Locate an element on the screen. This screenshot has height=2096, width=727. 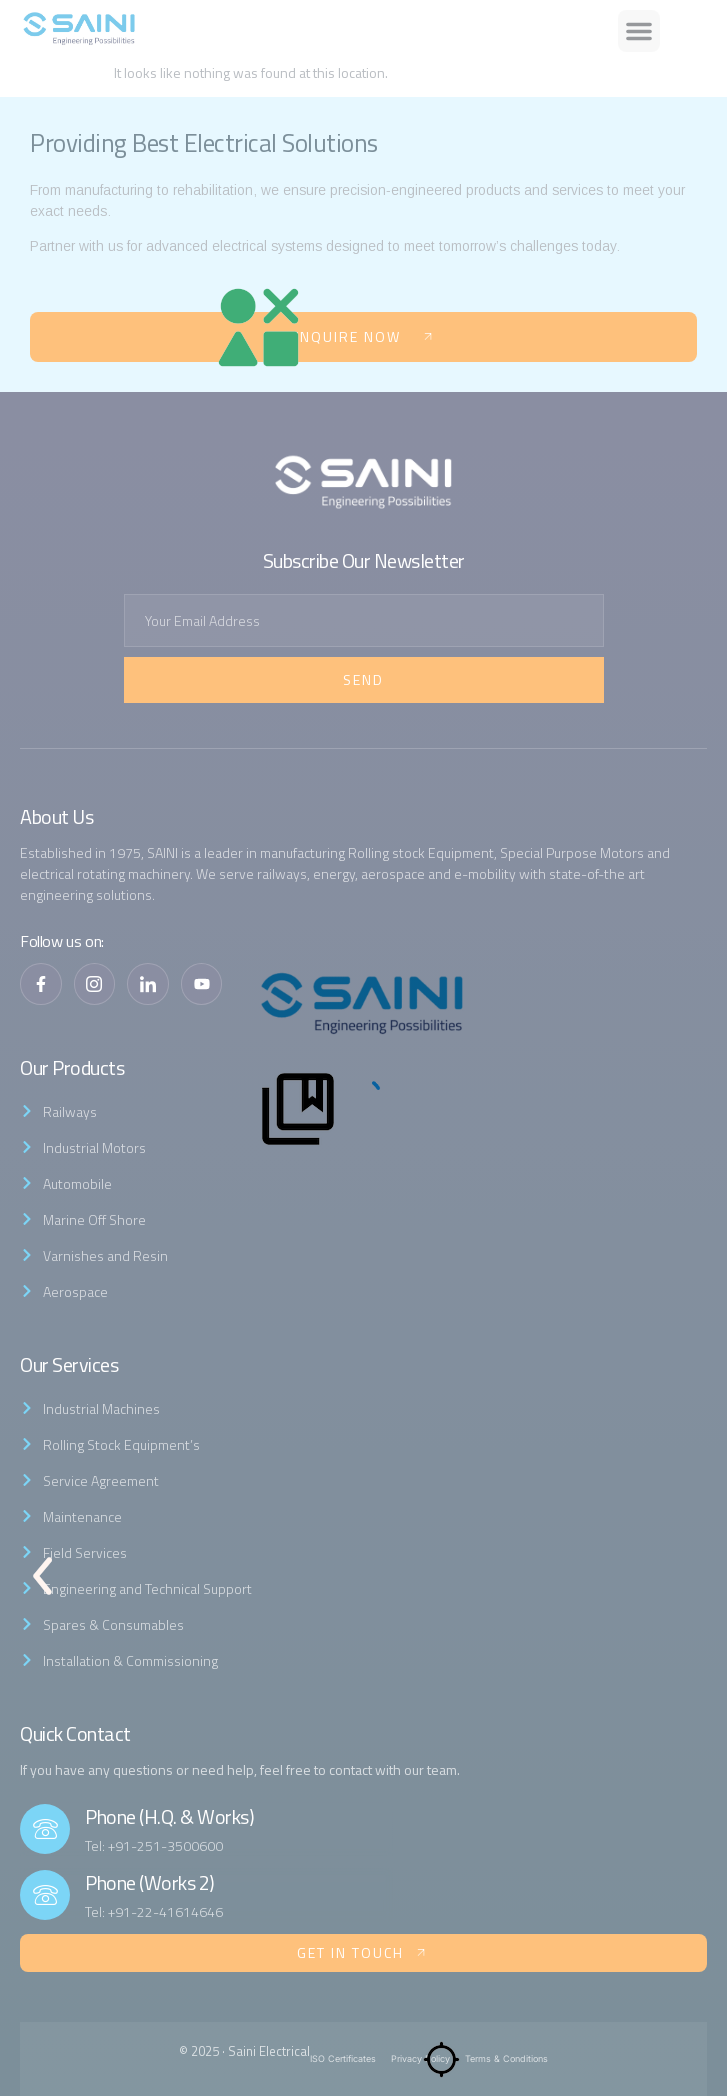
searching for current location is located at coordinates (441, 2059).